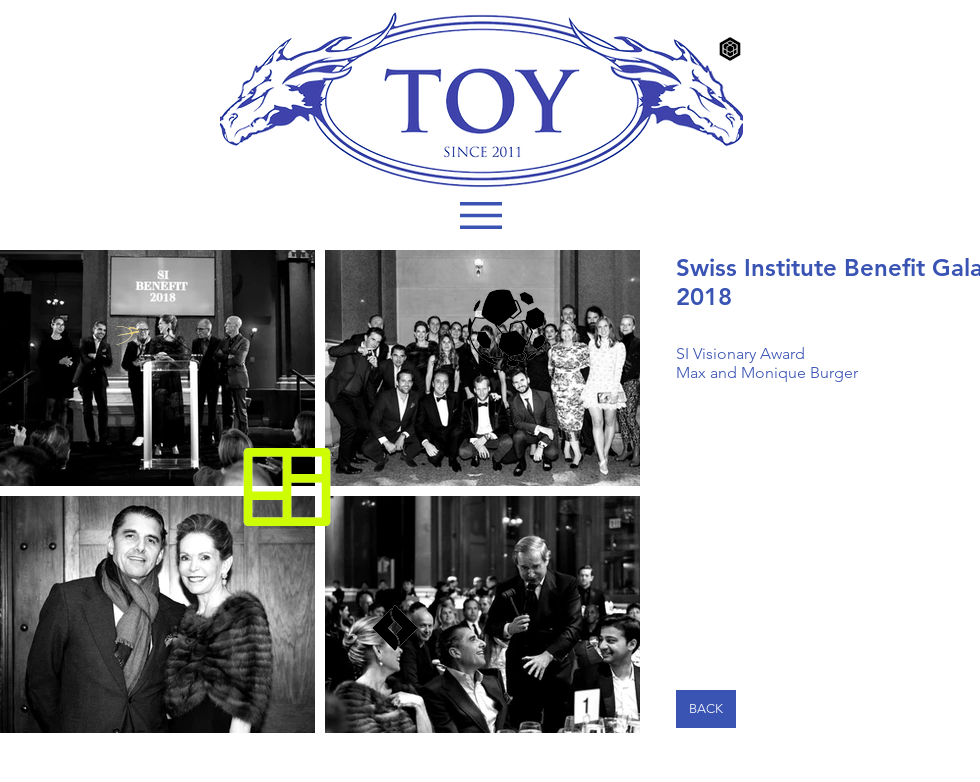  Describe the element at coordinates (507, 328) in the screenshot. I see `view Indian Super League football content` at that location.